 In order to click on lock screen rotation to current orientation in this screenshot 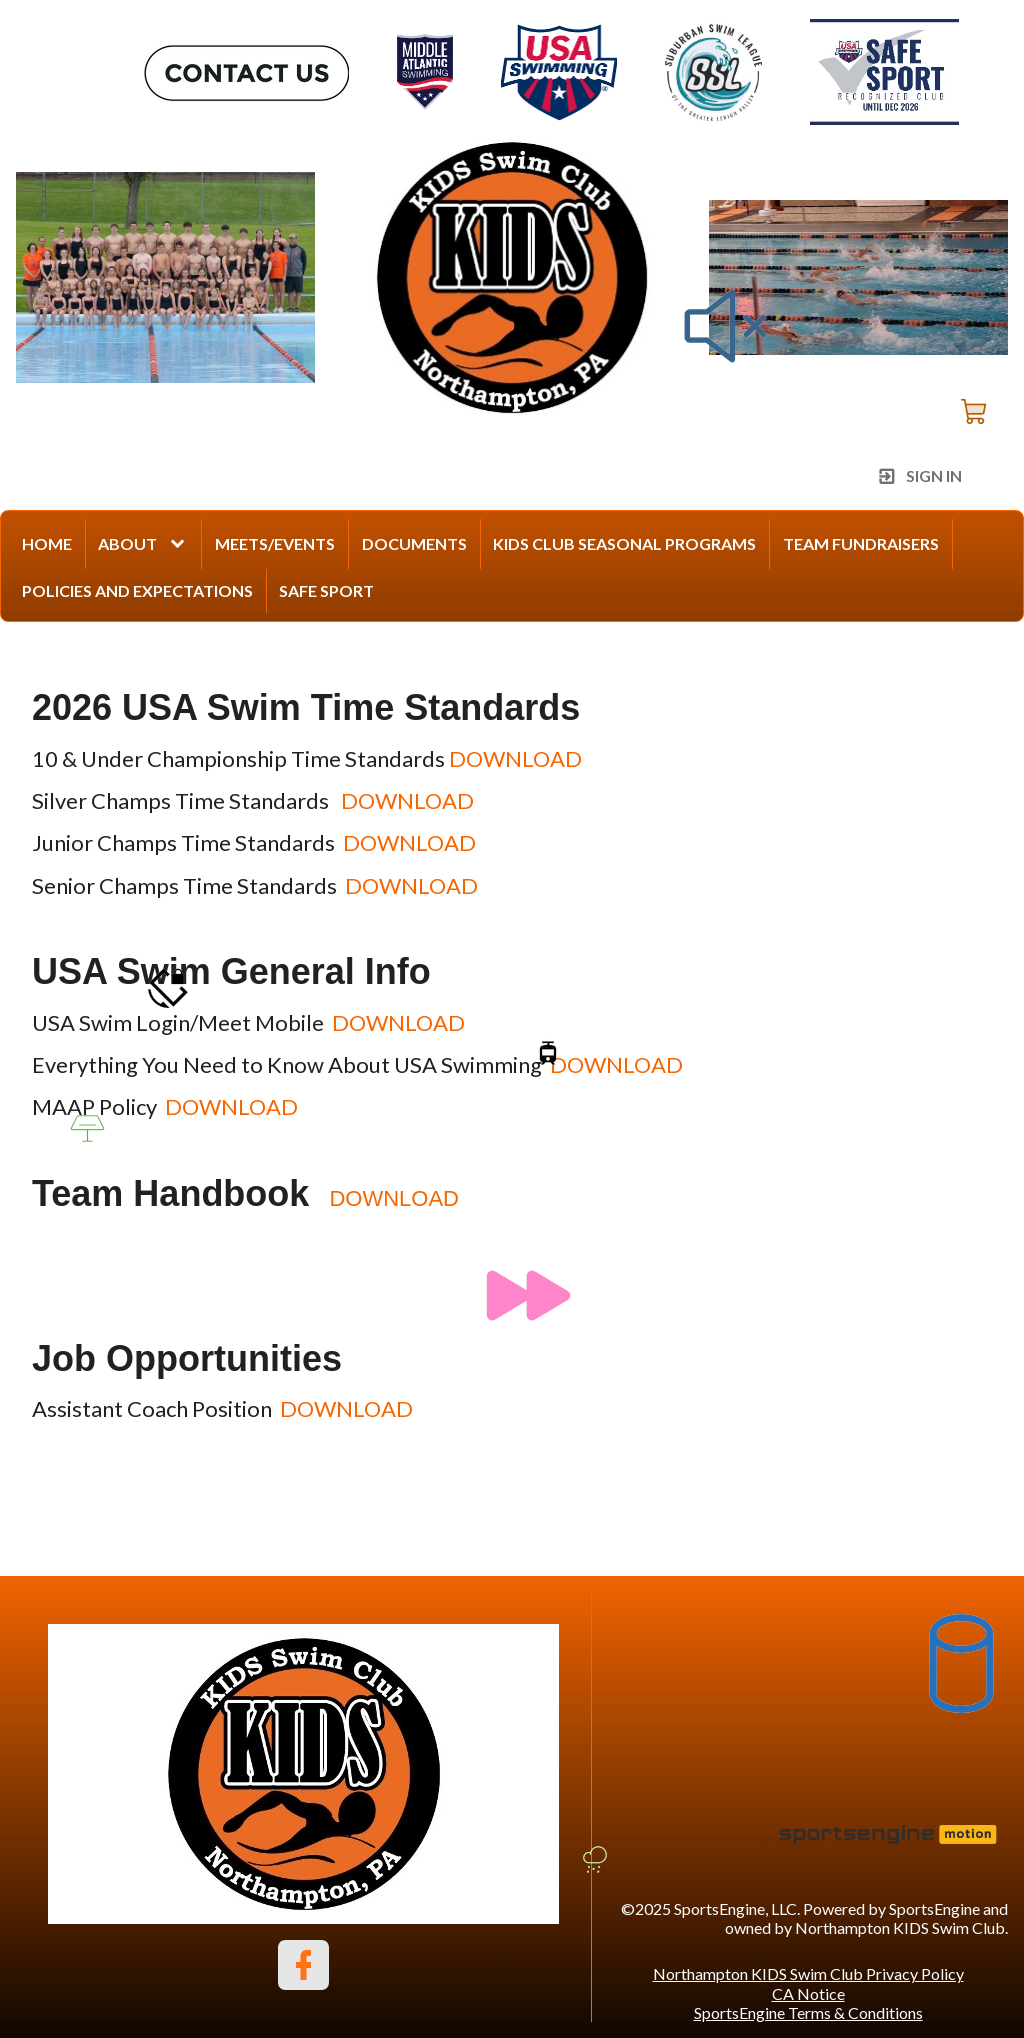, I will do `click(168, 987)`.